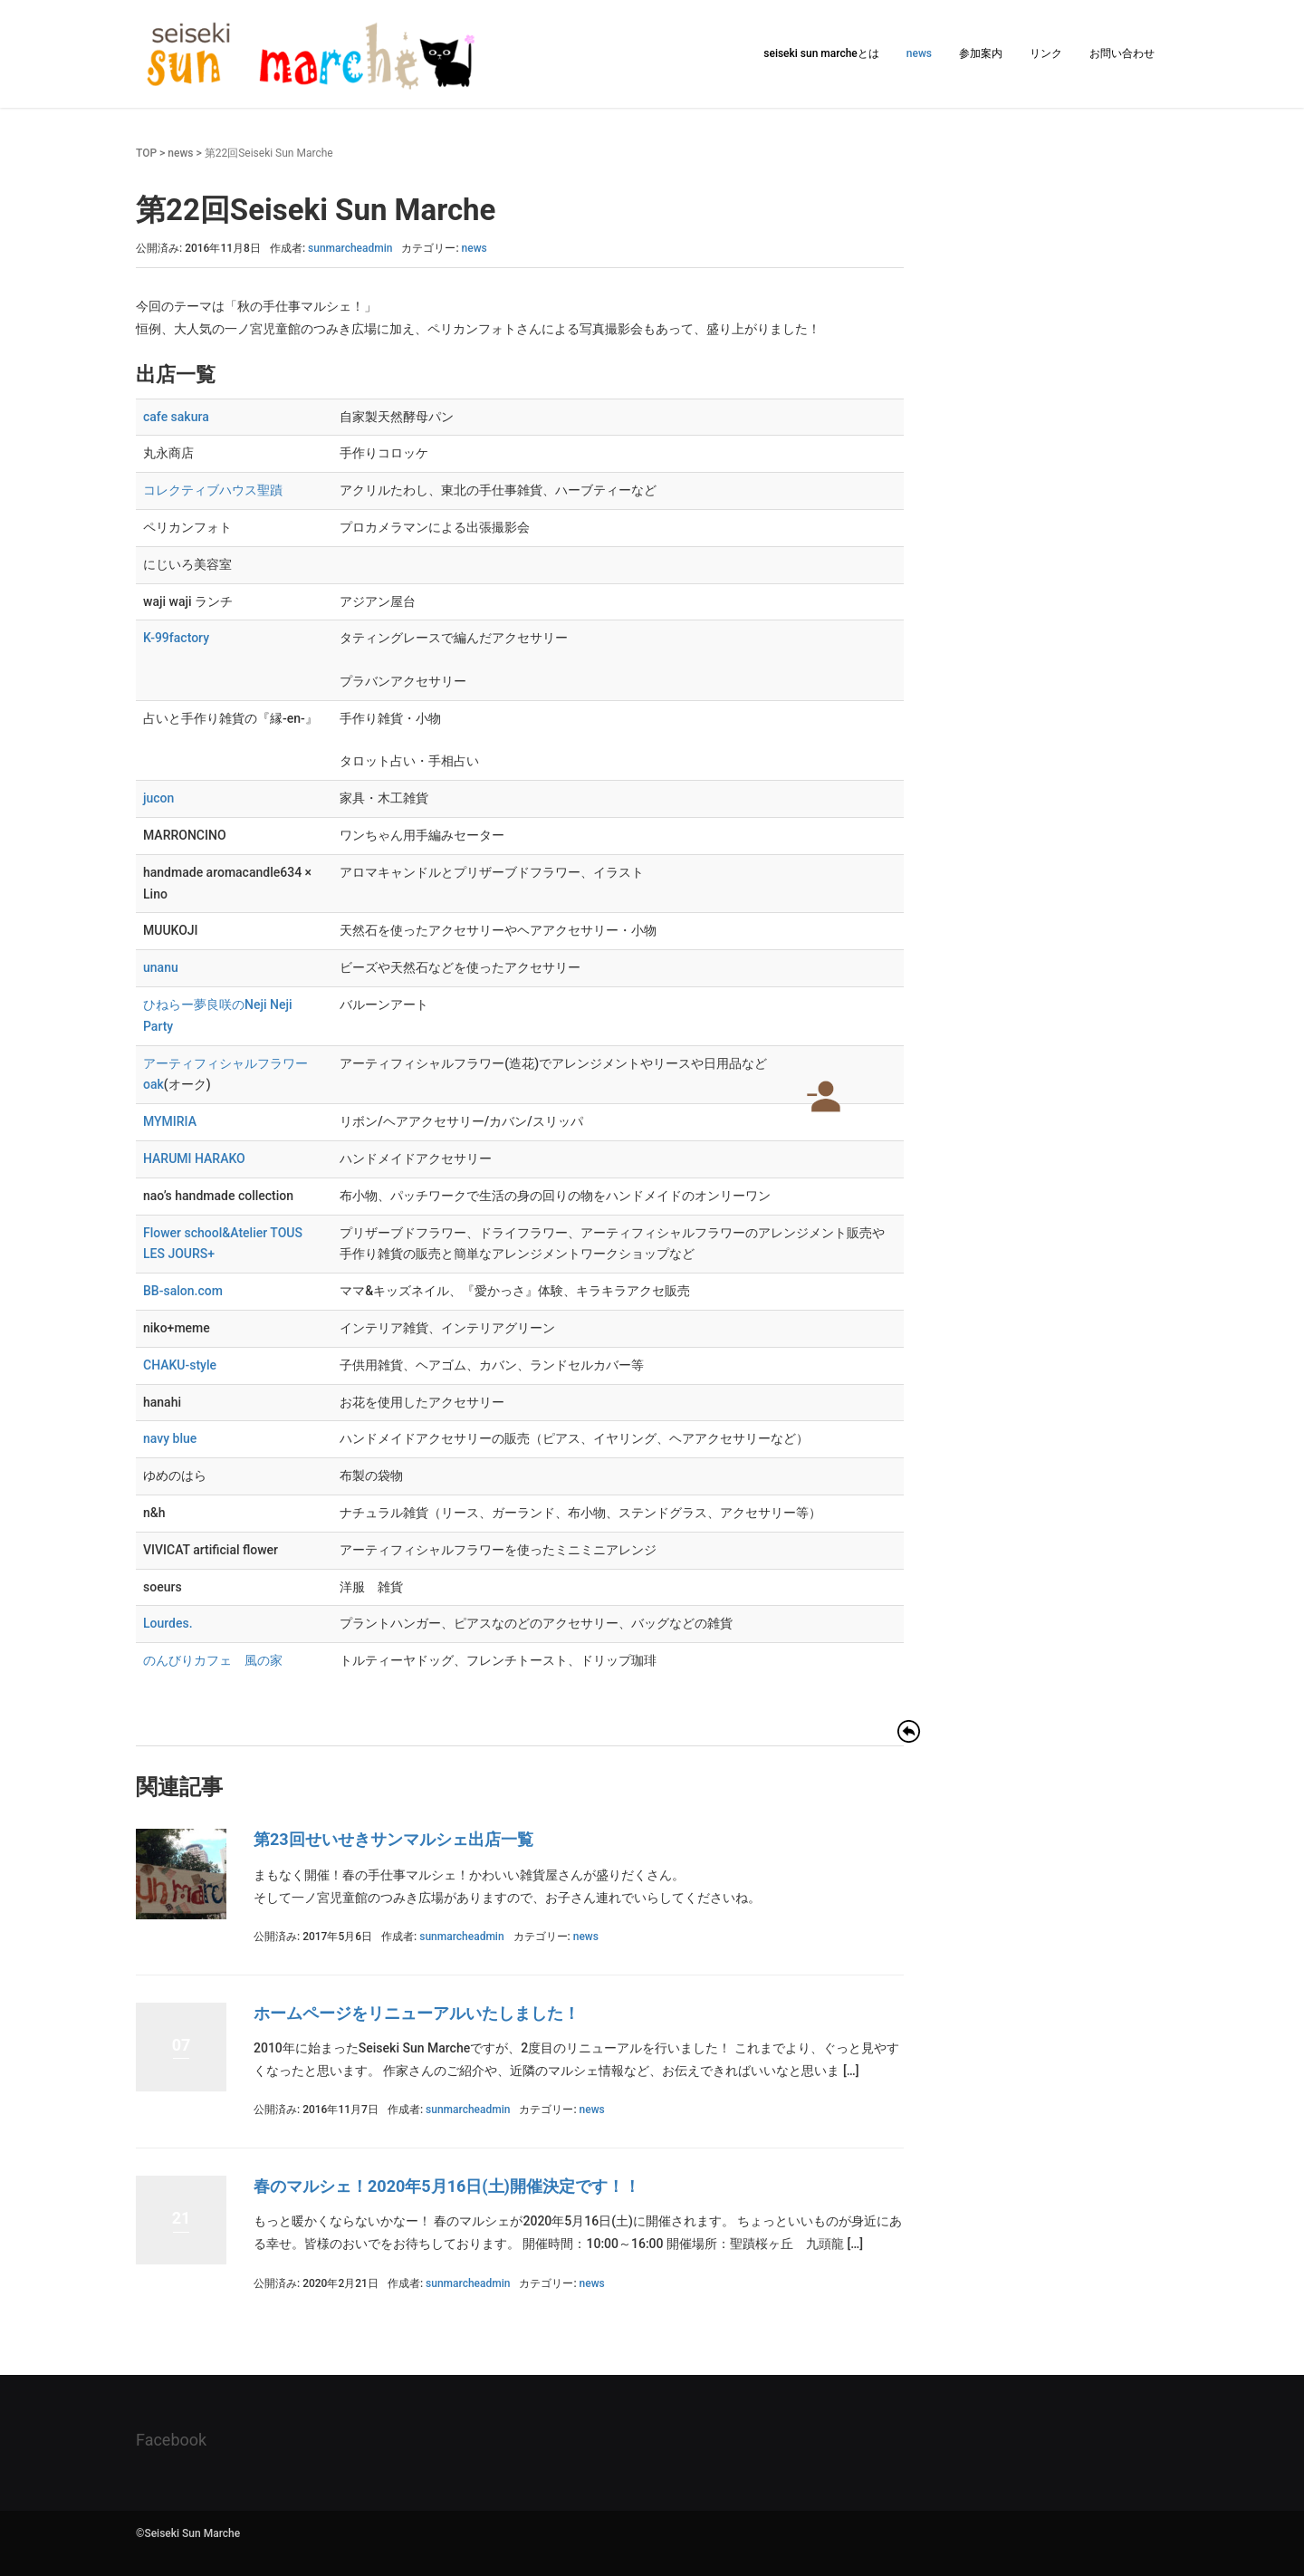  Describe the element at coordinates (823, 1096) in the screenshot. I see `remove a contact or friend` at that location.